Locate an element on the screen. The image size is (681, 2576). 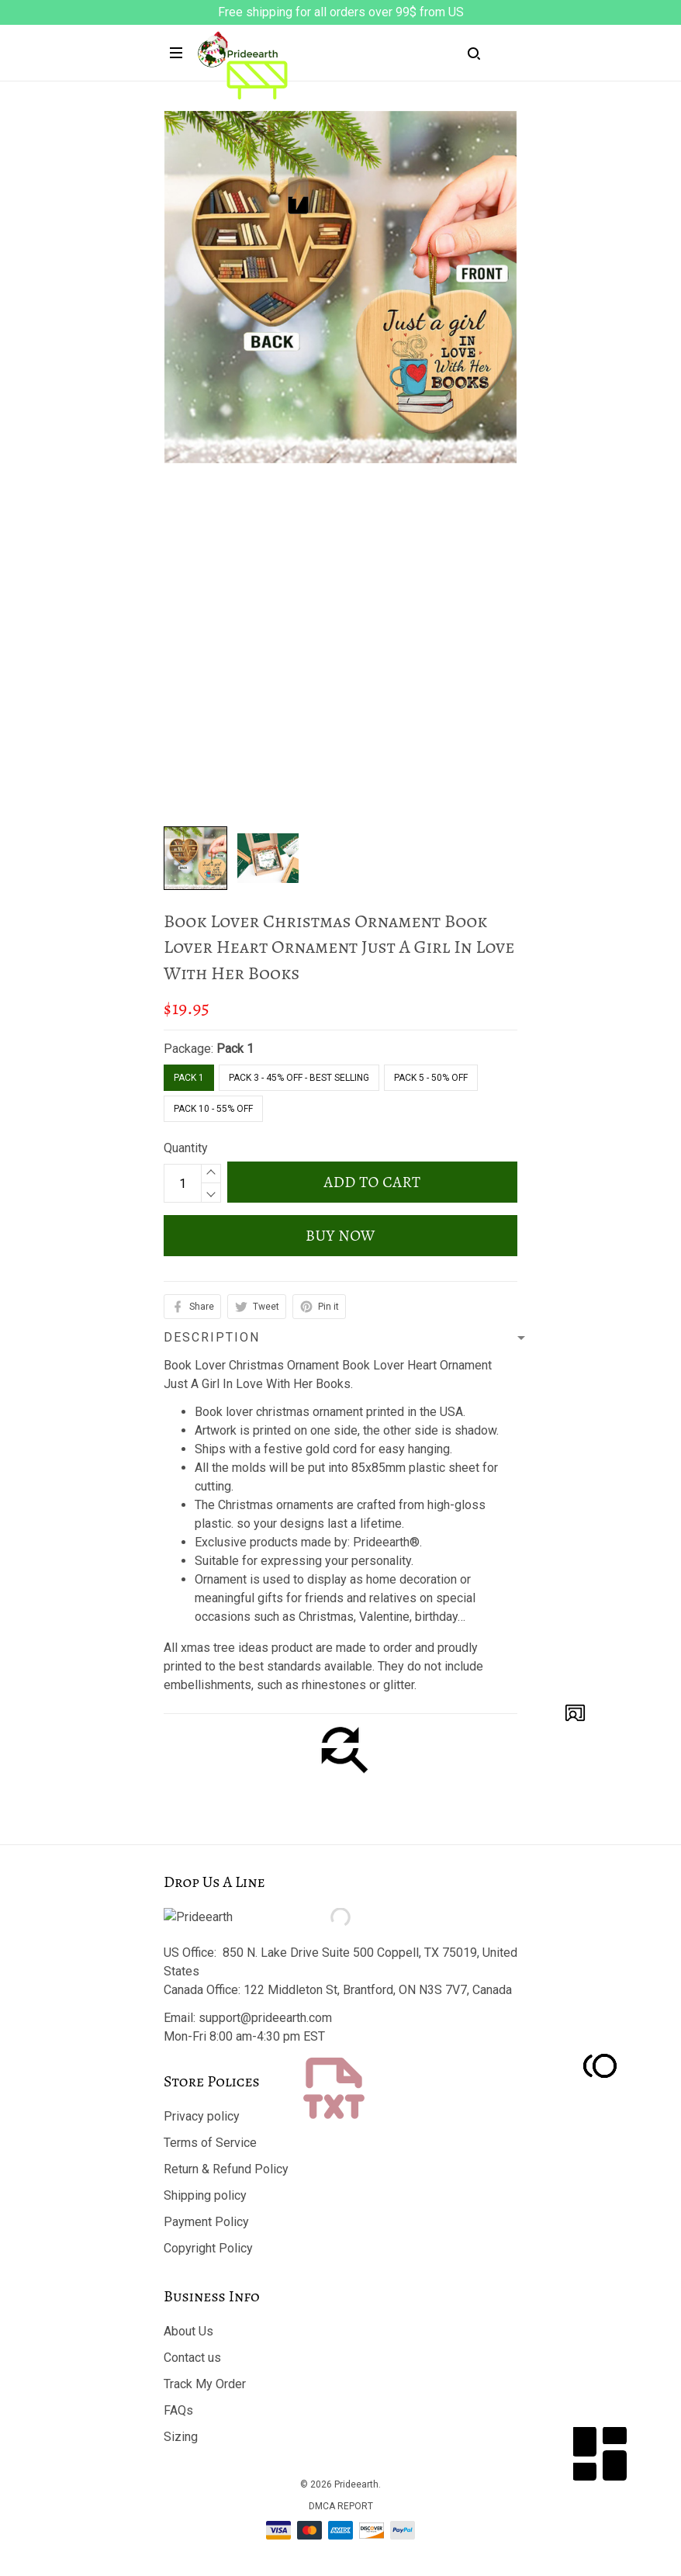
indicates a blocked or restricted area is located at coordinates (257, 78).